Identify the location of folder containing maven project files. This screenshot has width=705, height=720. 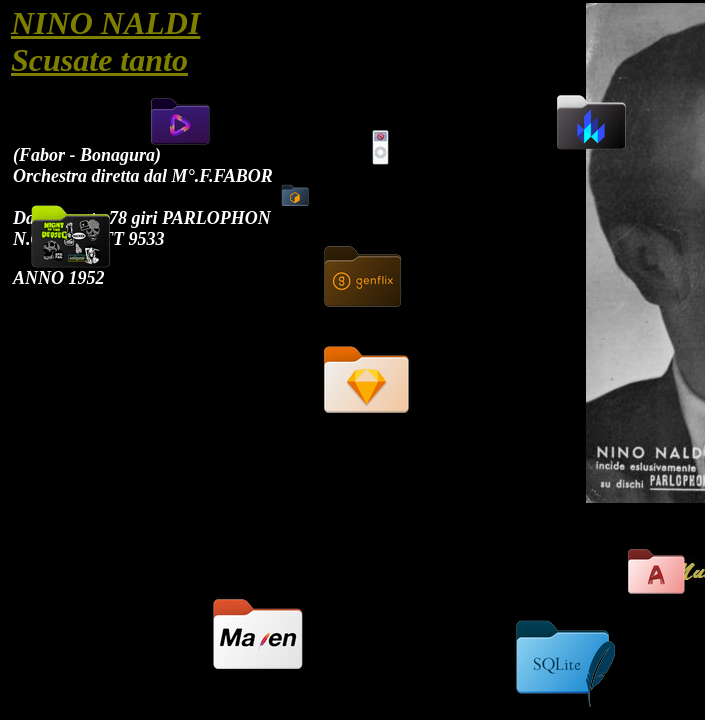
(257, 636).